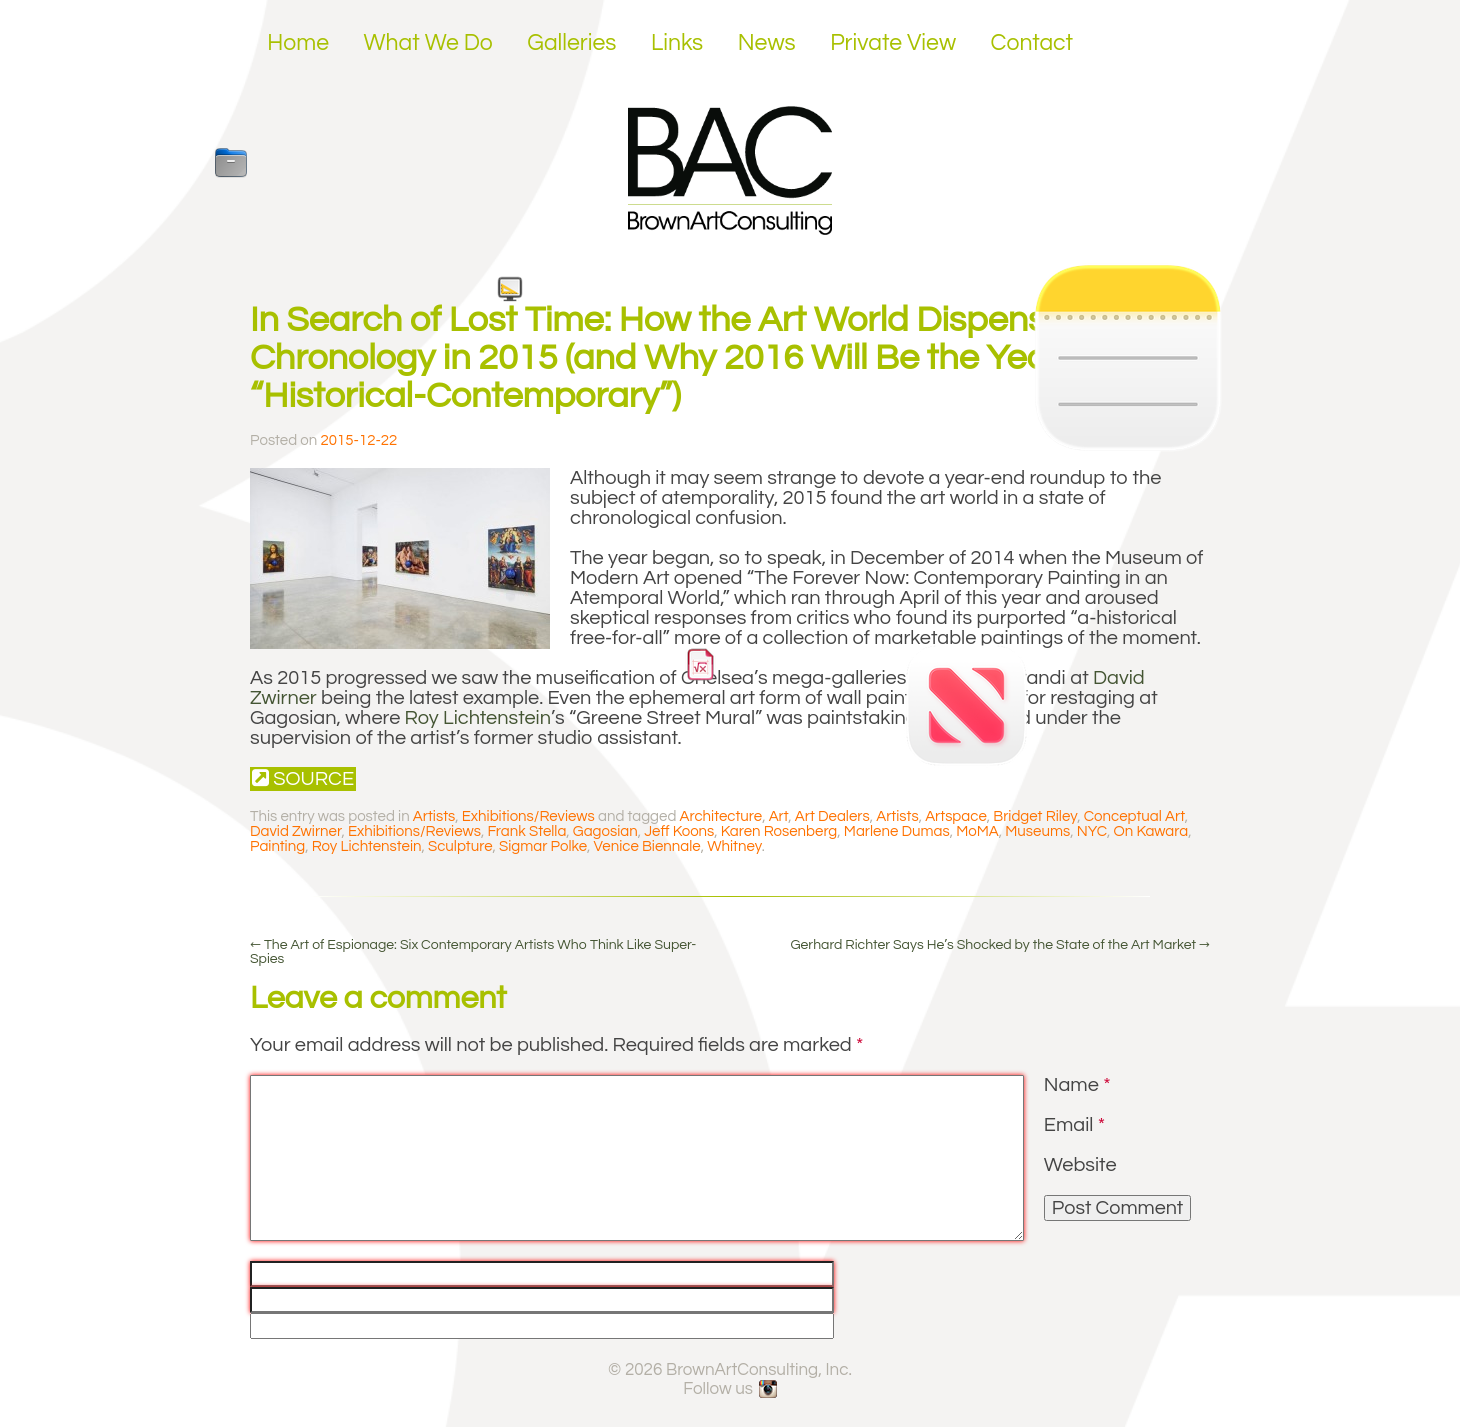 This screenshot has width=1460, height=1427. What do you see at coordinates (1128, 358) in the screenshot?
I see `open tomboy notes app` at bounding box center [1128, 358].